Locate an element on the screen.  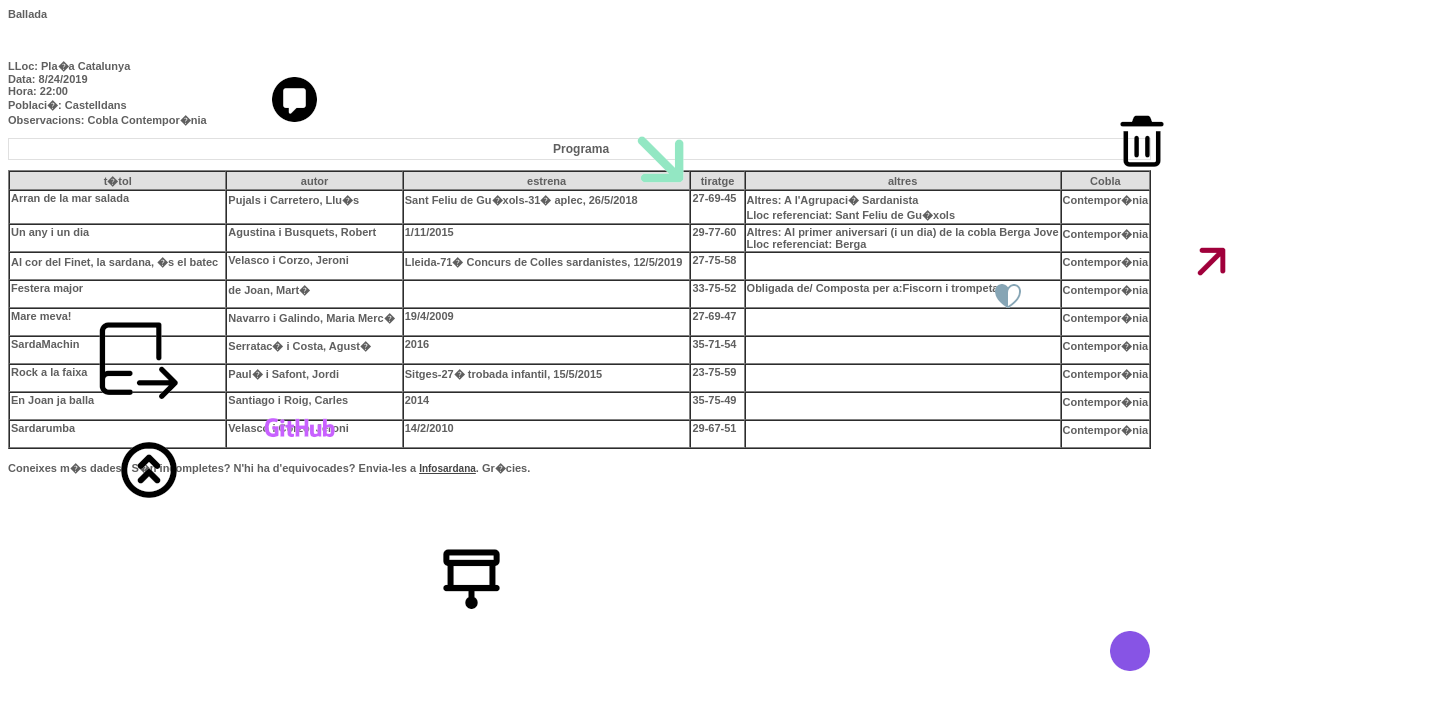
view discussion feed is located at coordinates (294, 99).